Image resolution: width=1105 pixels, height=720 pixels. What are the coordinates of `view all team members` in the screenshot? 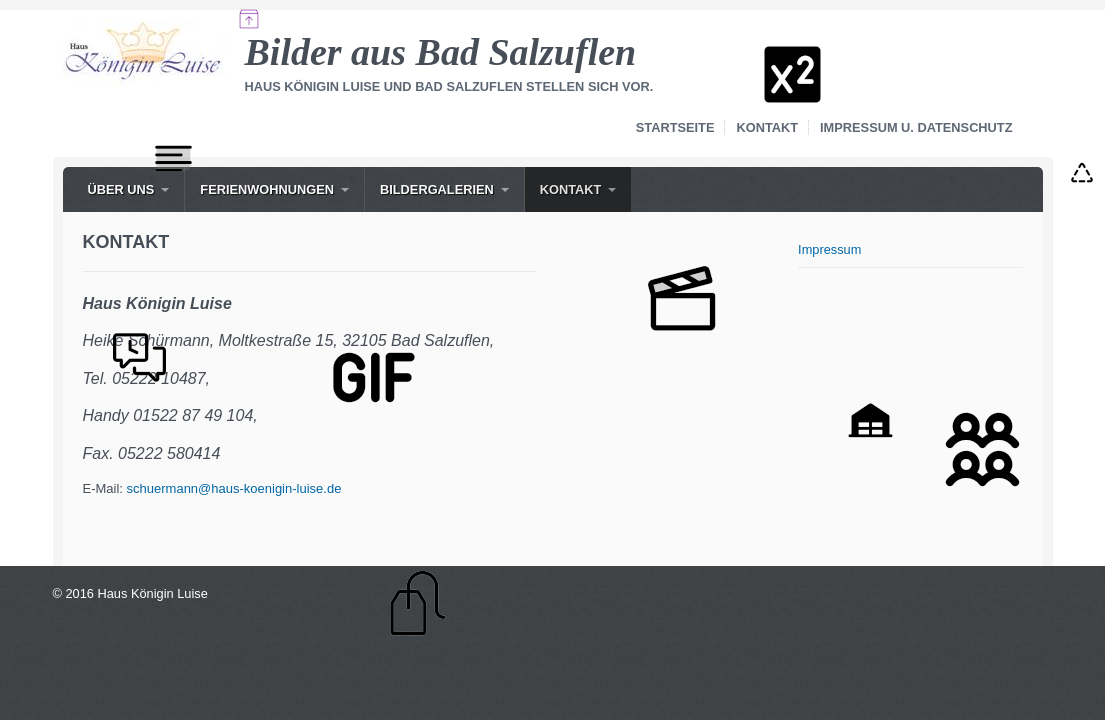 It's located at (982, 449).